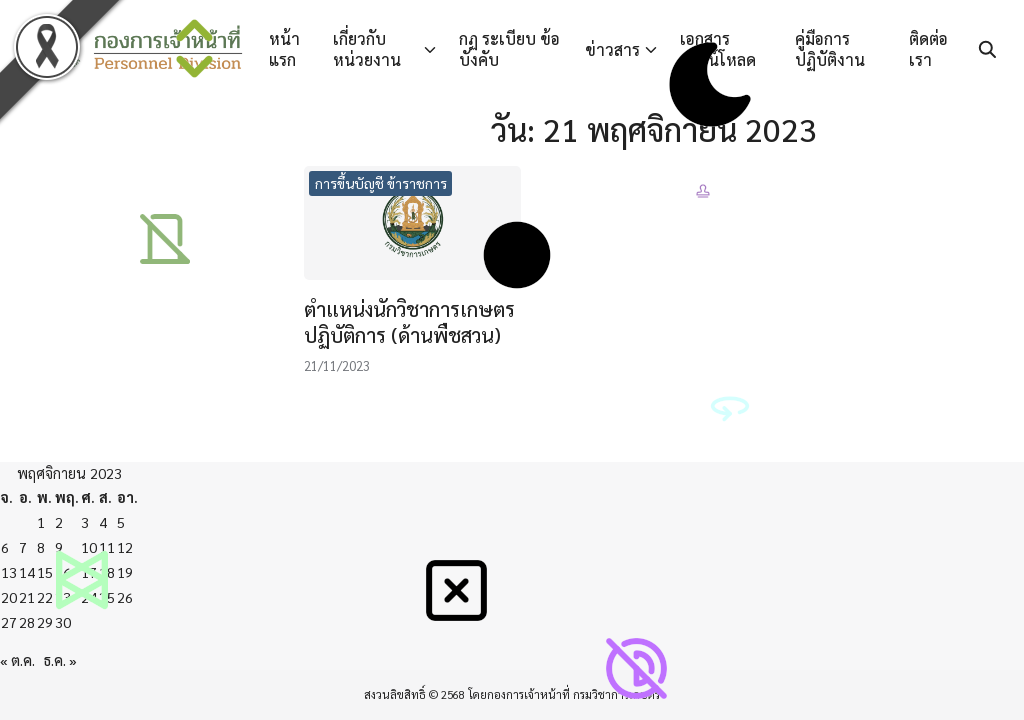  Describe the element at coordinates (165, 239) in the screenshot. I see `door access disabled or unavailable` at that location.